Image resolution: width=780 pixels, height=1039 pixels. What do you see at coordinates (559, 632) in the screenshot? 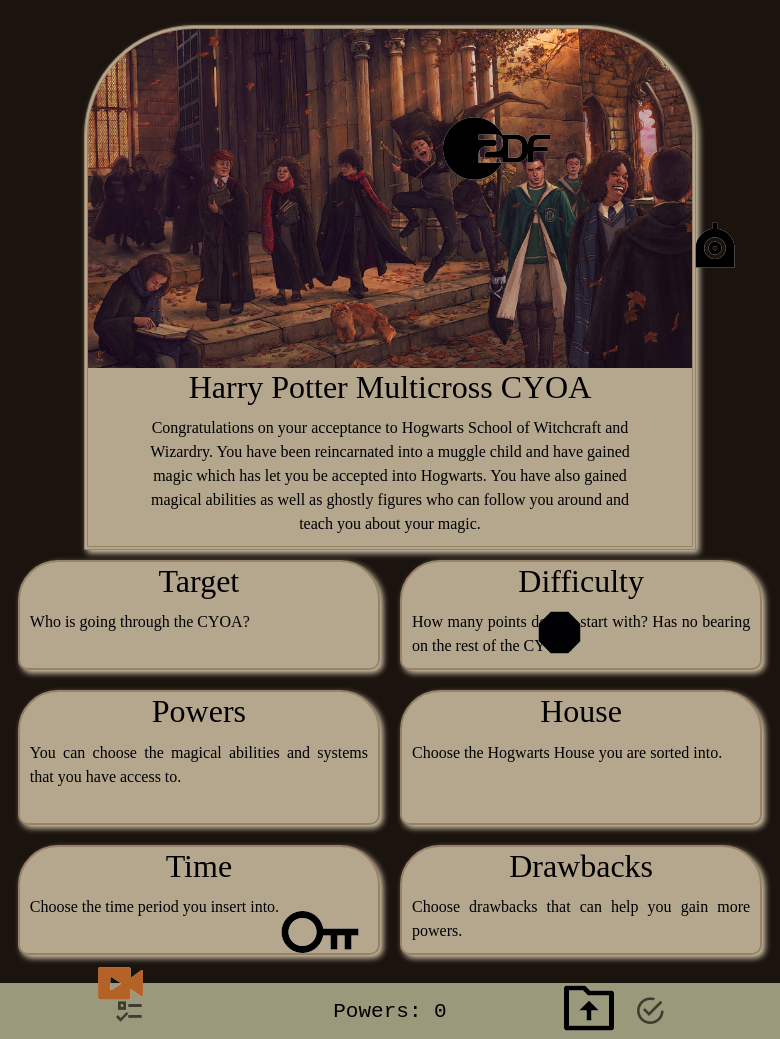
I see `stop or warning indicator` at bounding box center [559, 632].